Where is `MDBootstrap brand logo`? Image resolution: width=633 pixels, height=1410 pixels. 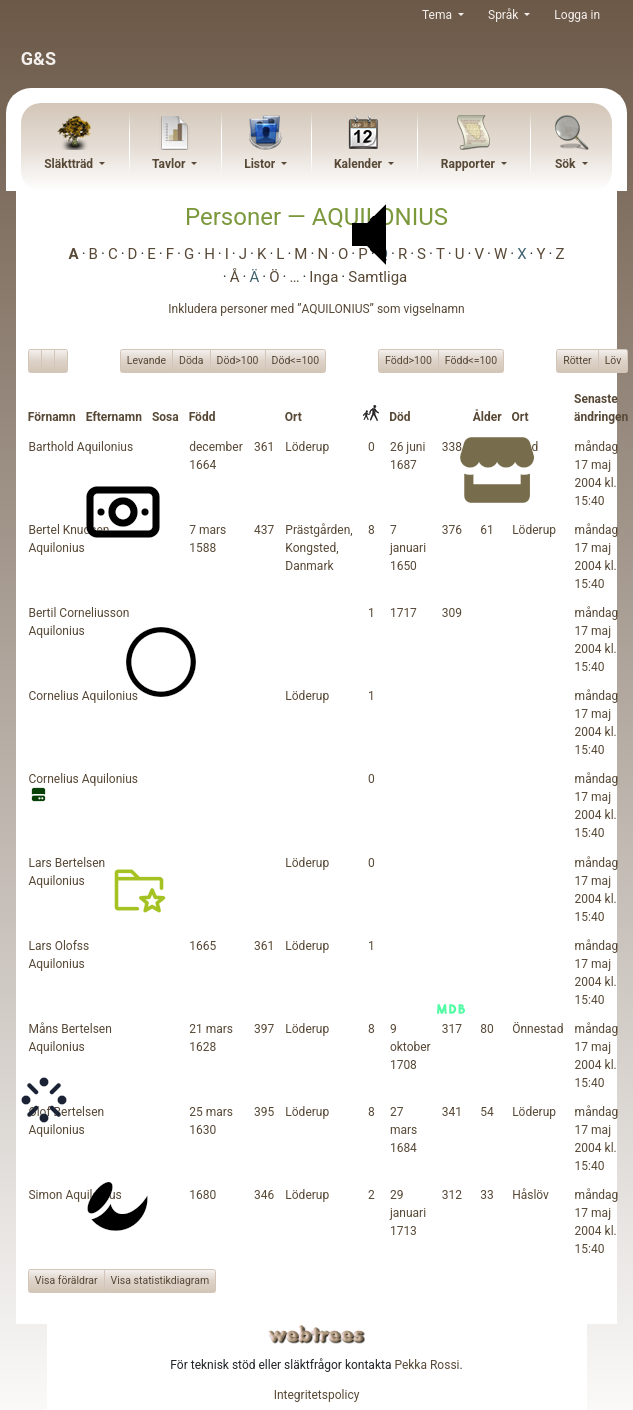
MDBootstrap brand logo is located at coordinates (451, 1009).